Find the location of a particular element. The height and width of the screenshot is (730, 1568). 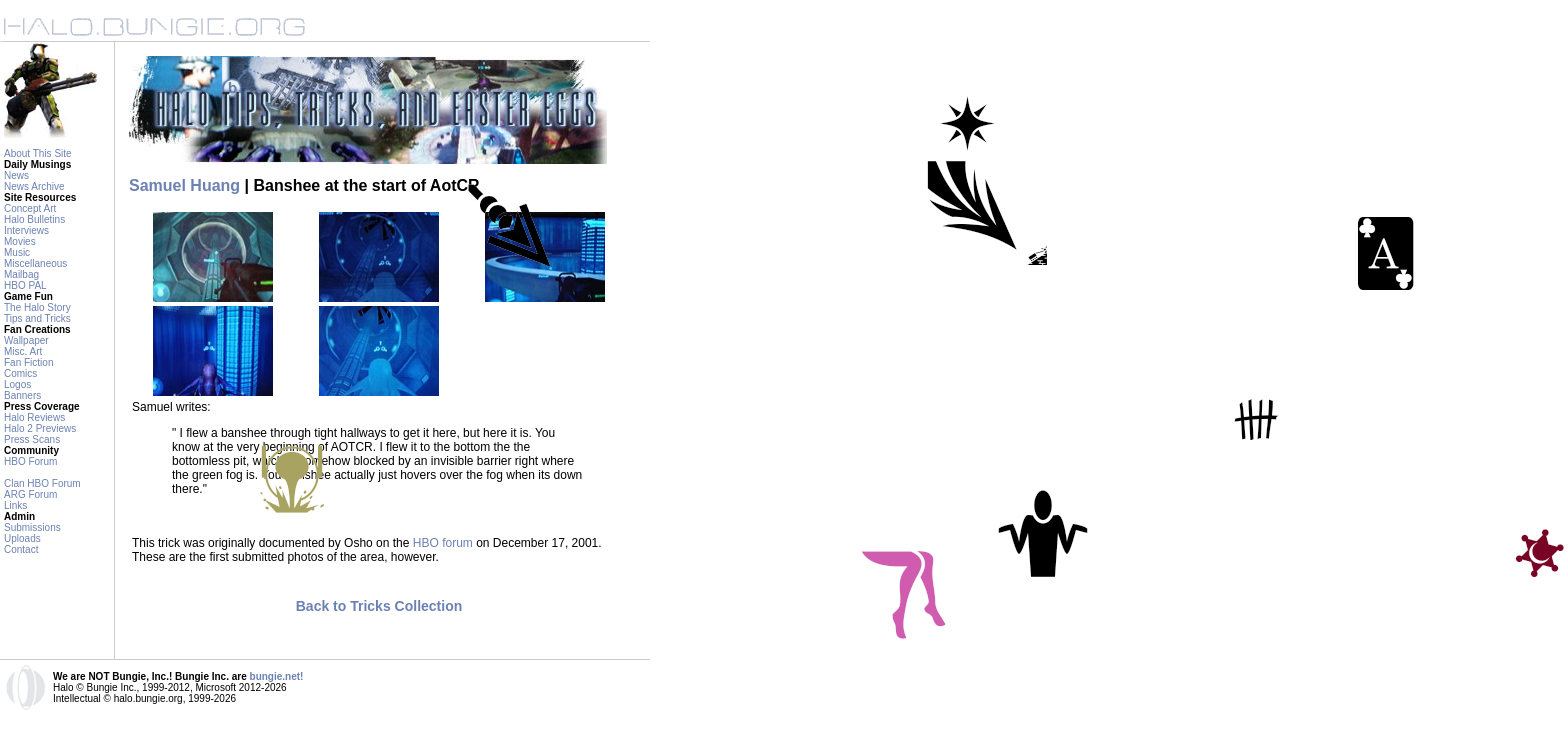

indicates law enforcement or sheriff-related content is located at coordinates (1540, 553).